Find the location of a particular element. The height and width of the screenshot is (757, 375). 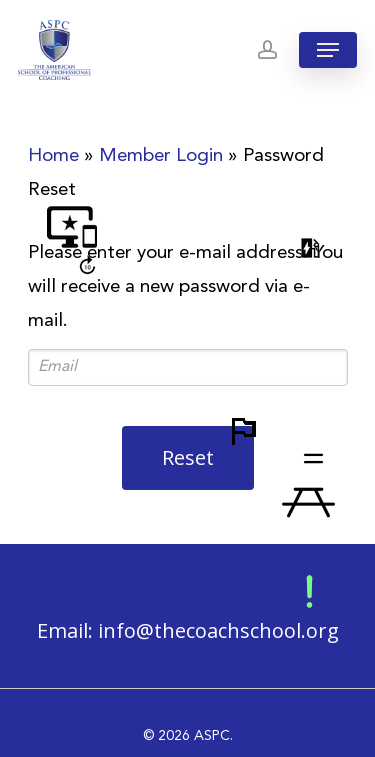

view important or starred devices is located at coordinates (72, 227).